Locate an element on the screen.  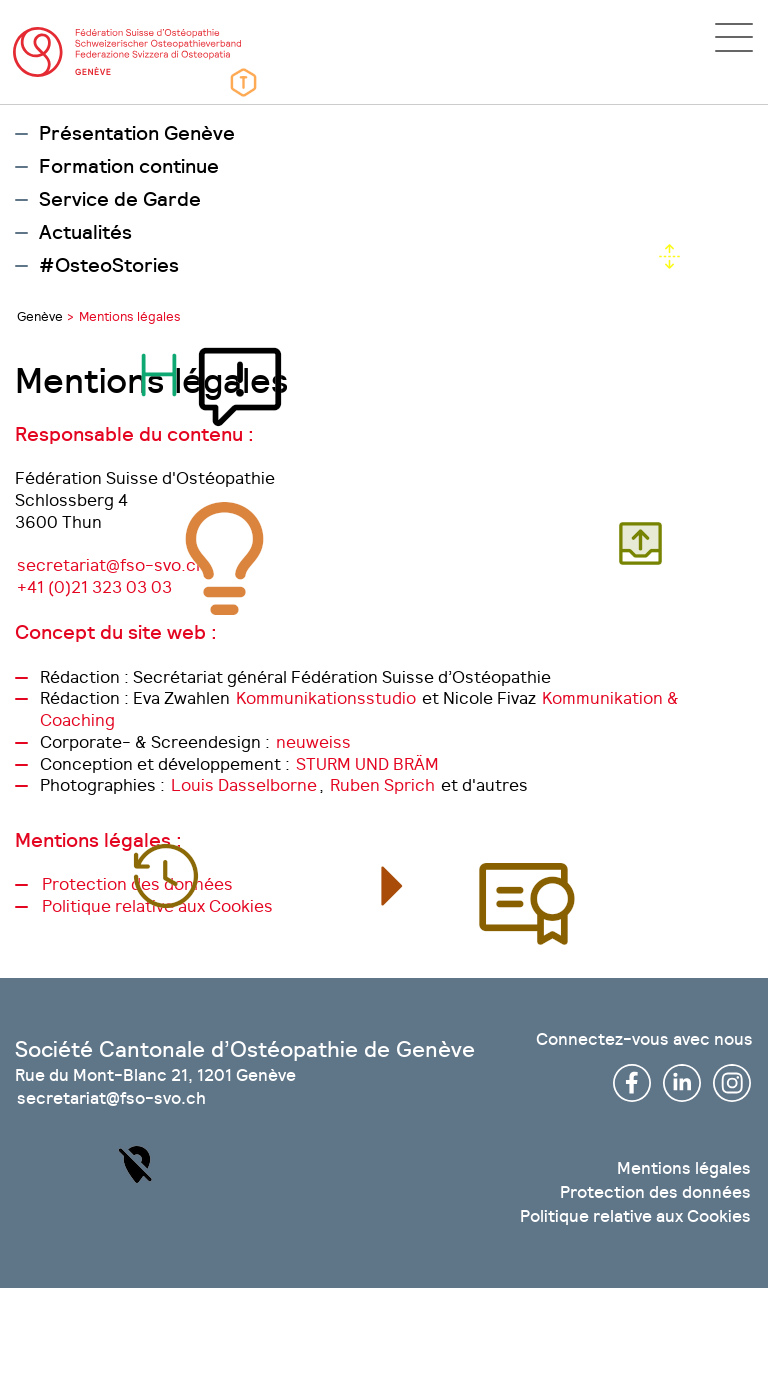
view commit or activity history is located at coordinates (166, 876).